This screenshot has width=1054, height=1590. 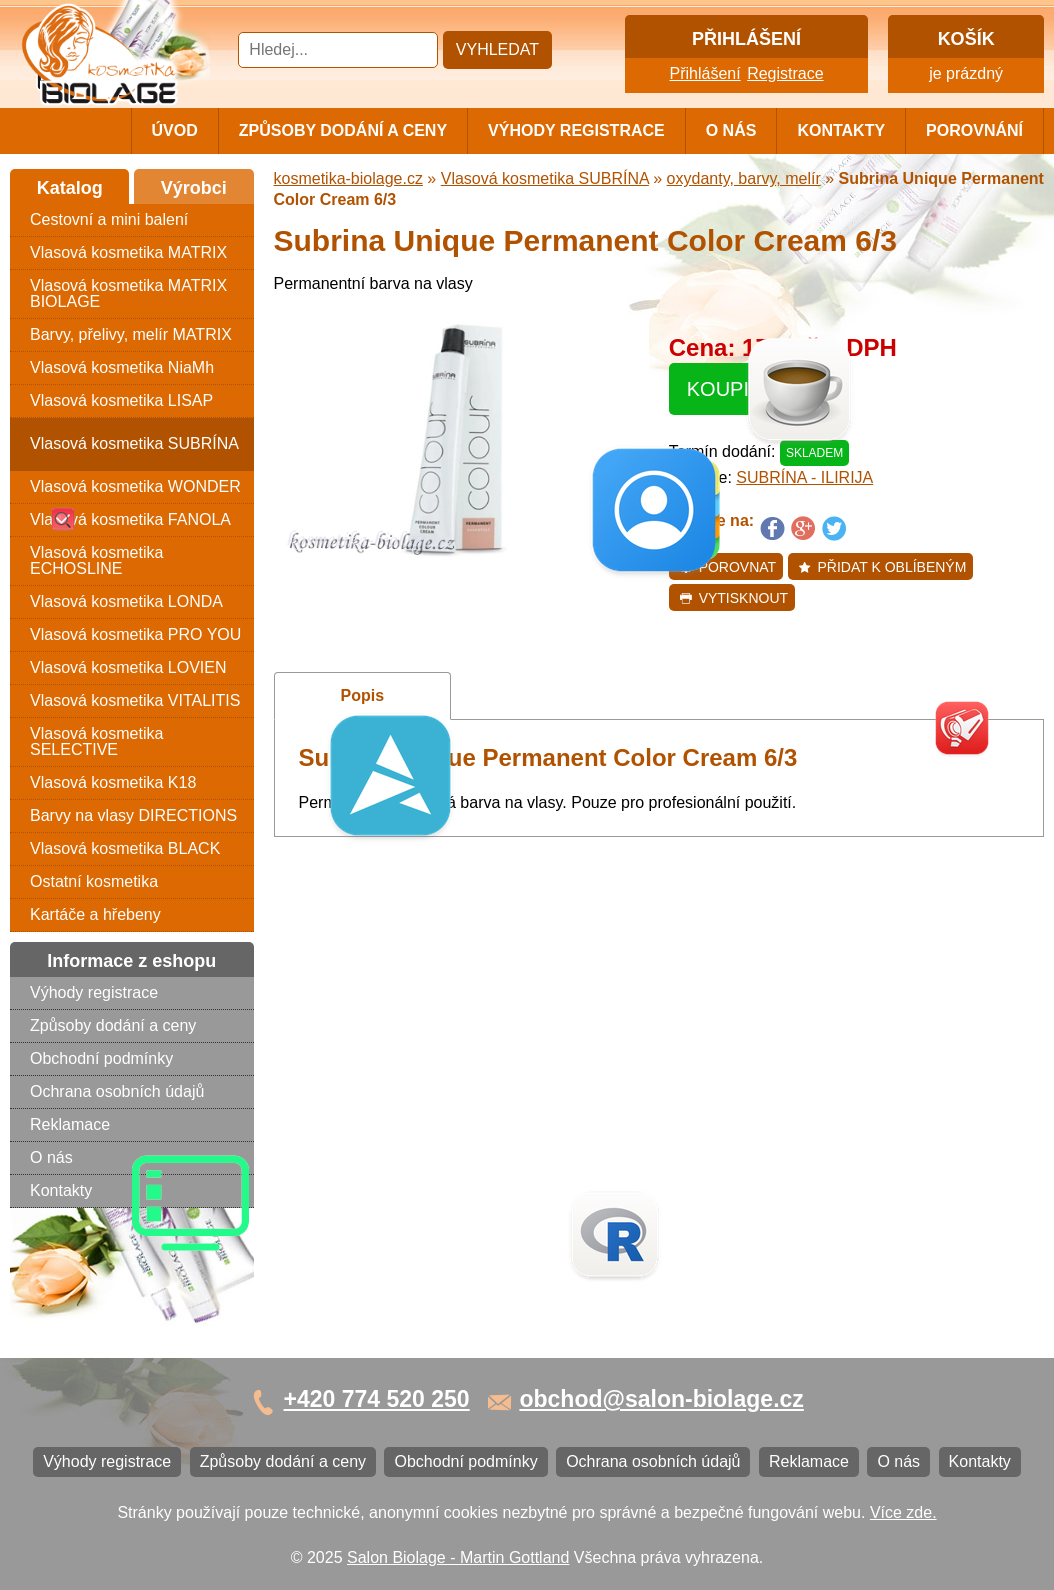 What do you see at coordinates (613, 1234) in the screenshot?
I see `open R statistical computing application` at bounding box center [613, 1234].